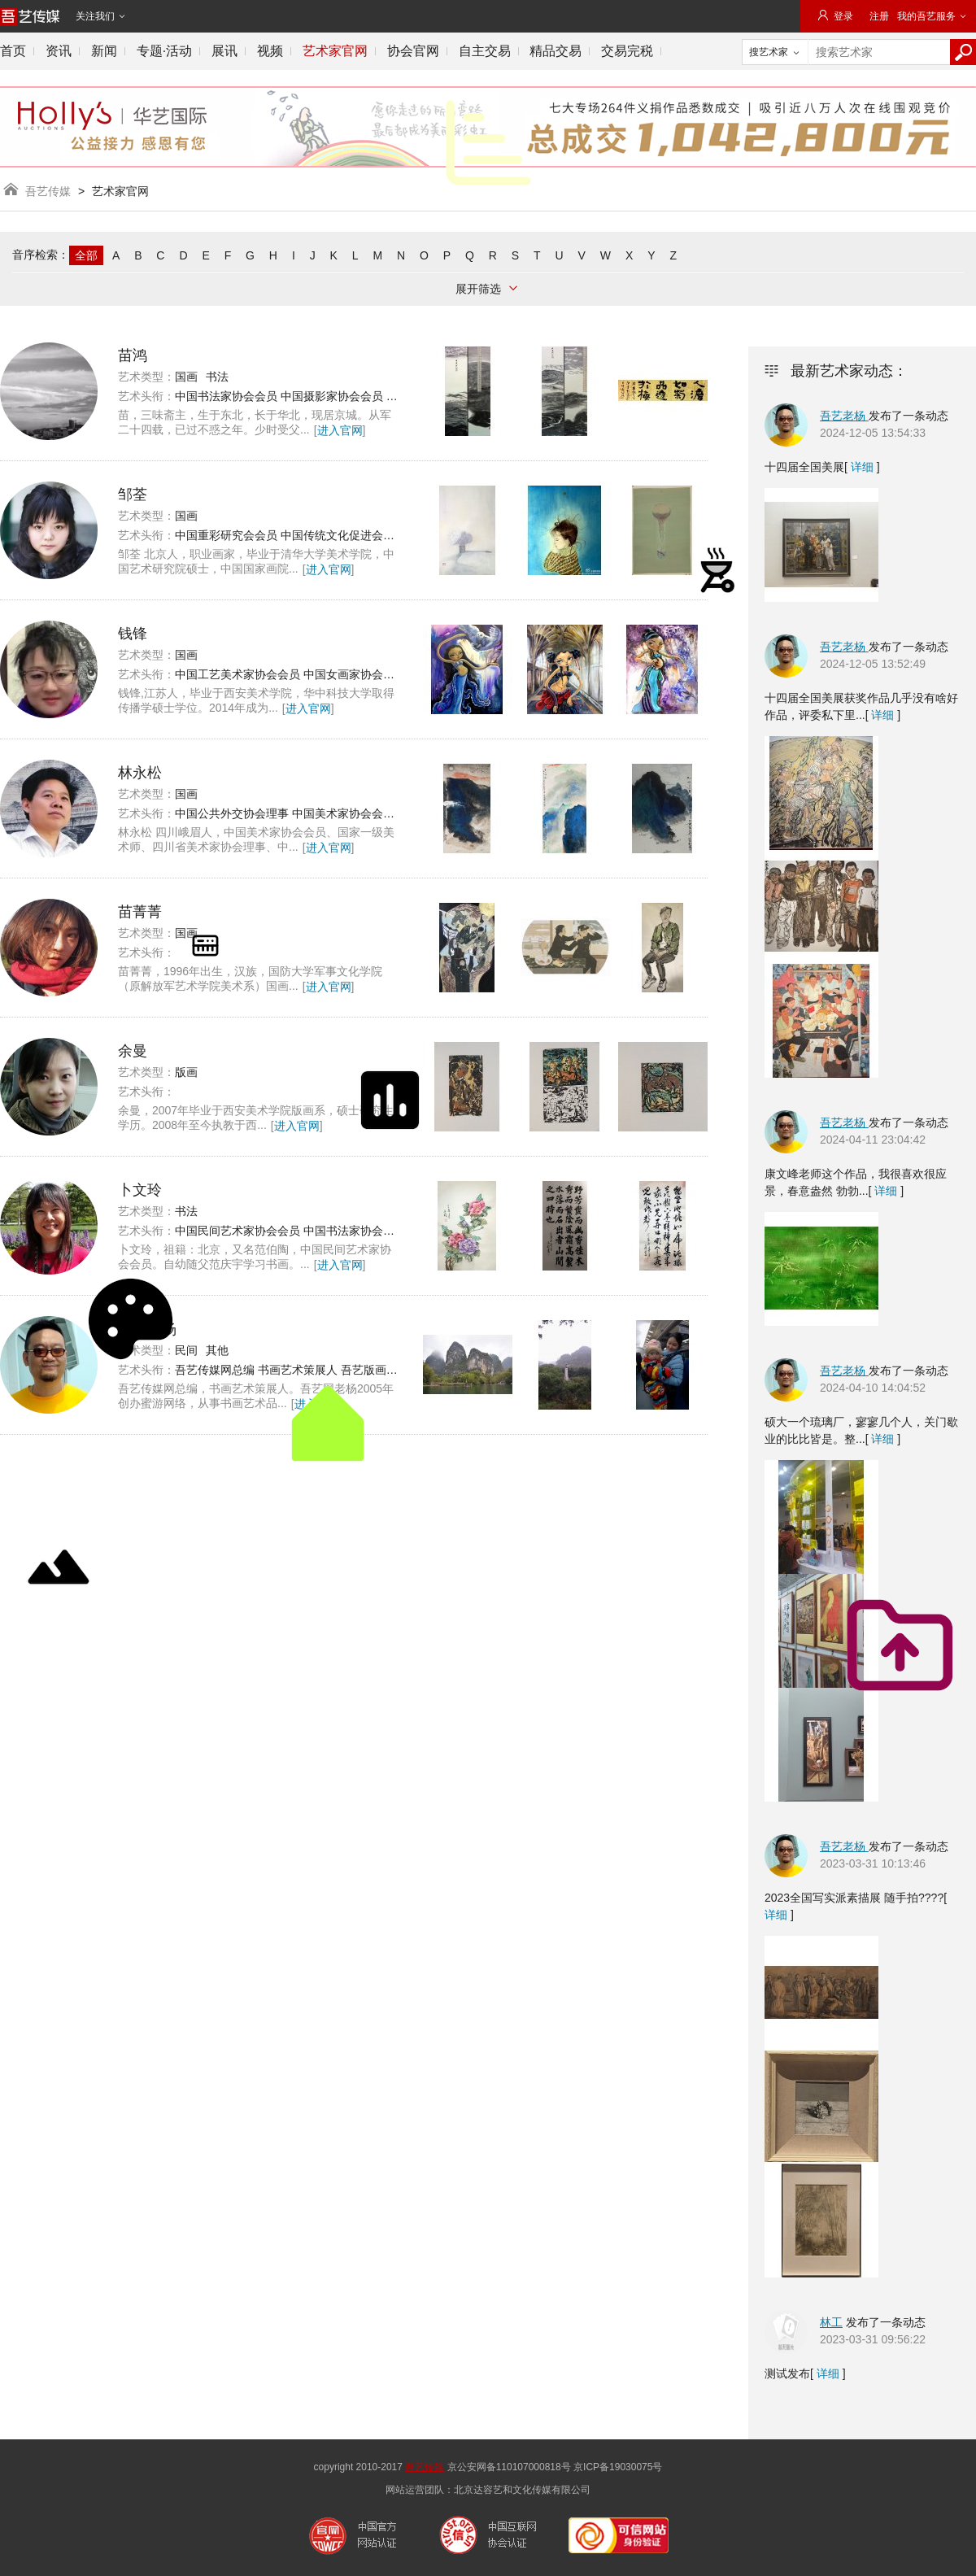 The height and width of the screenshot is (2576, 976). Describe the element at coordinates (488, 142) in the screenshot. I see `view growth analytics or statistics` at that location.